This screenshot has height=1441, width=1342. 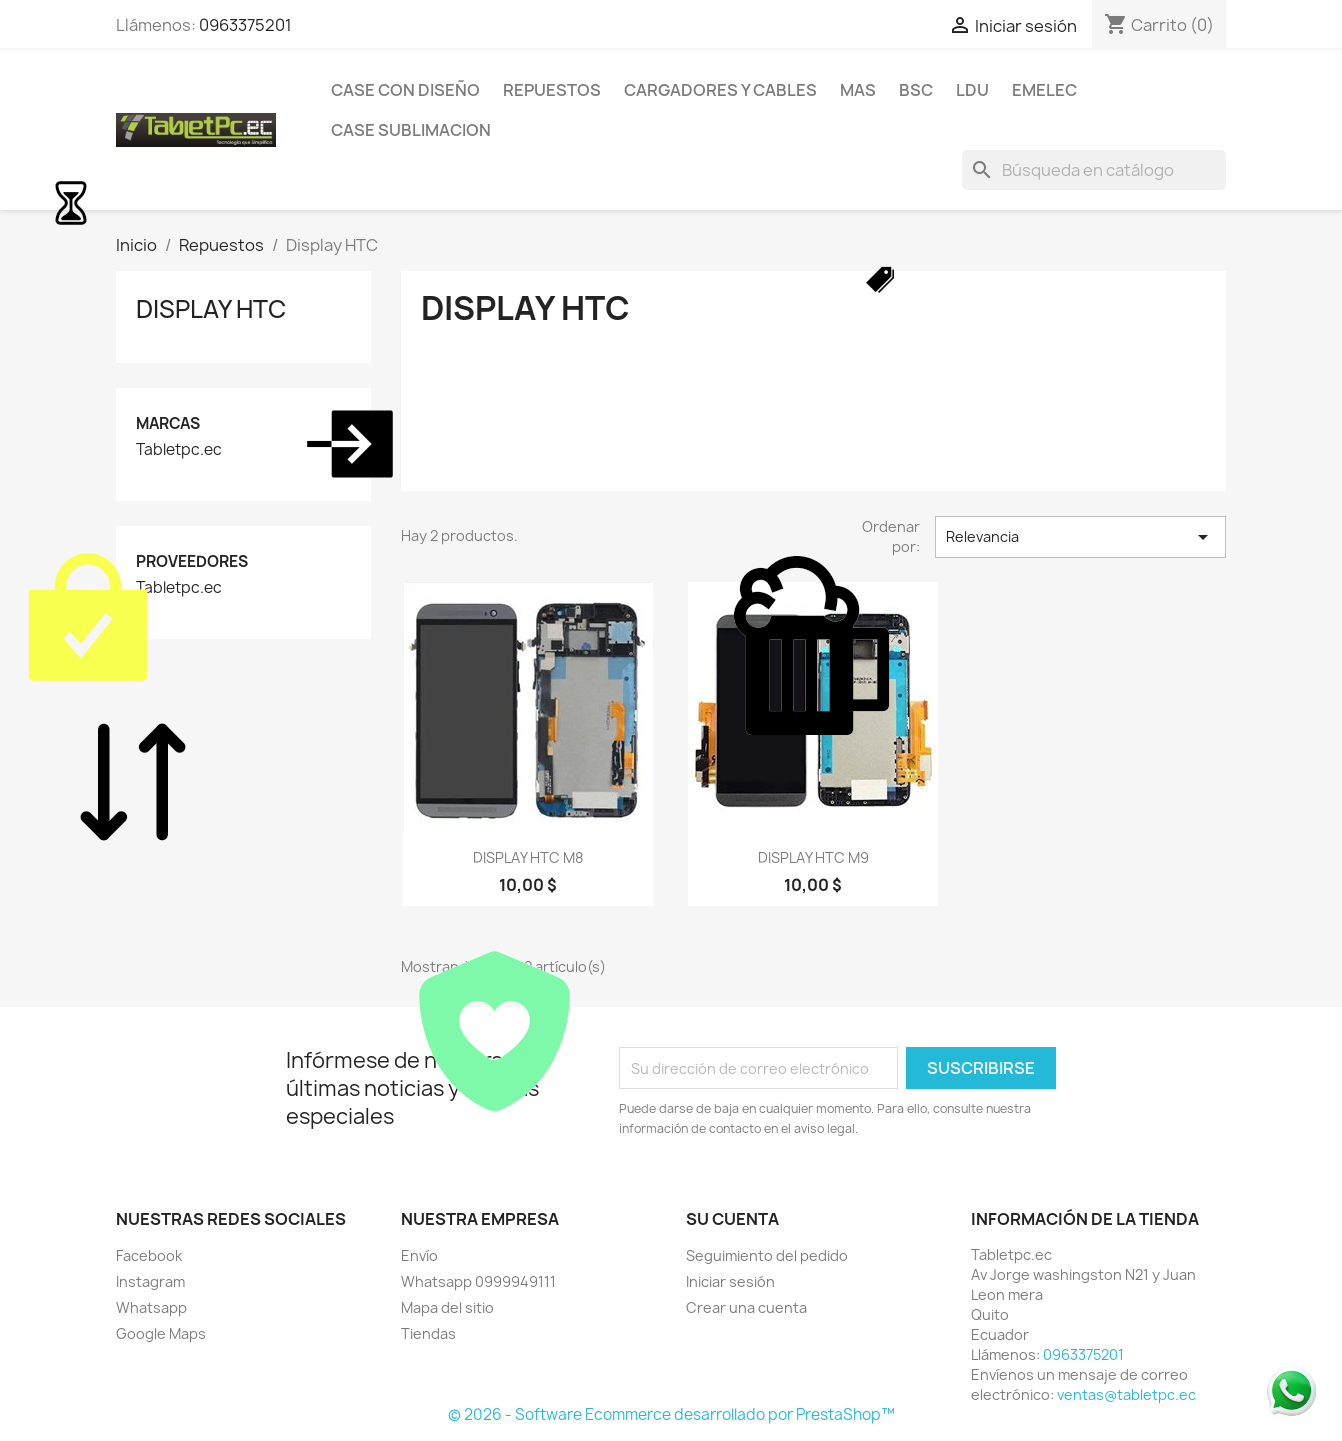 What do you see at coordinates (880, 280) in the screenshot?
I see `view or manage tags` at bounding box center [880, 280].